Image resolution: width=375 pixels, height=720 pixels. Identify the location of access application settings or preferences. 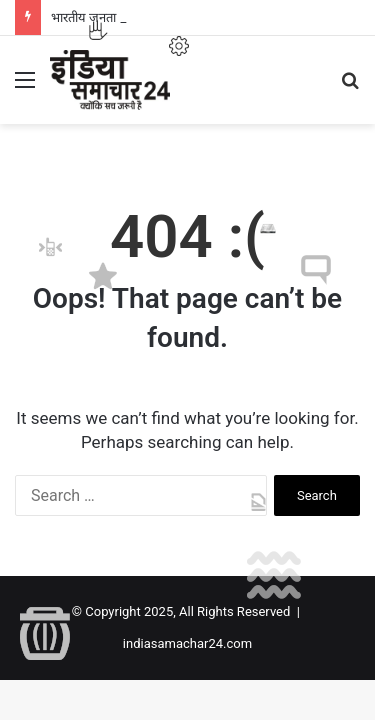
(179, 46).